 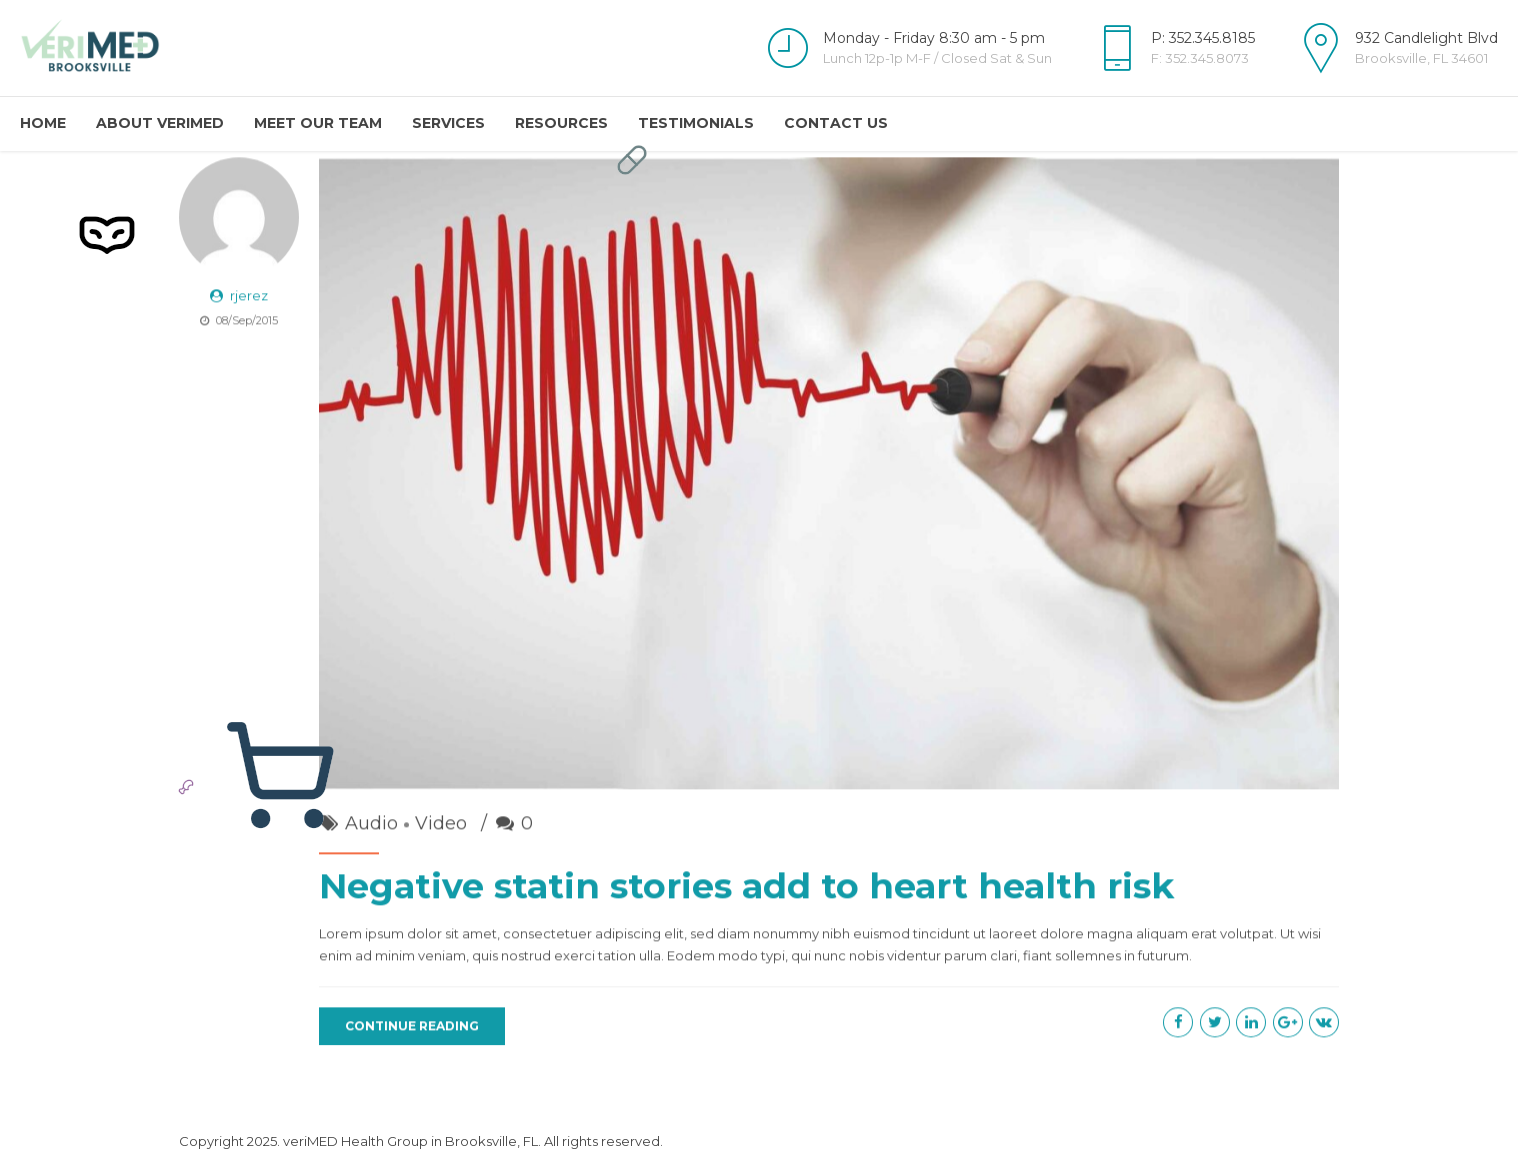 I want to click on access medication reminders or prescriptions, so click(x=632, y=160).